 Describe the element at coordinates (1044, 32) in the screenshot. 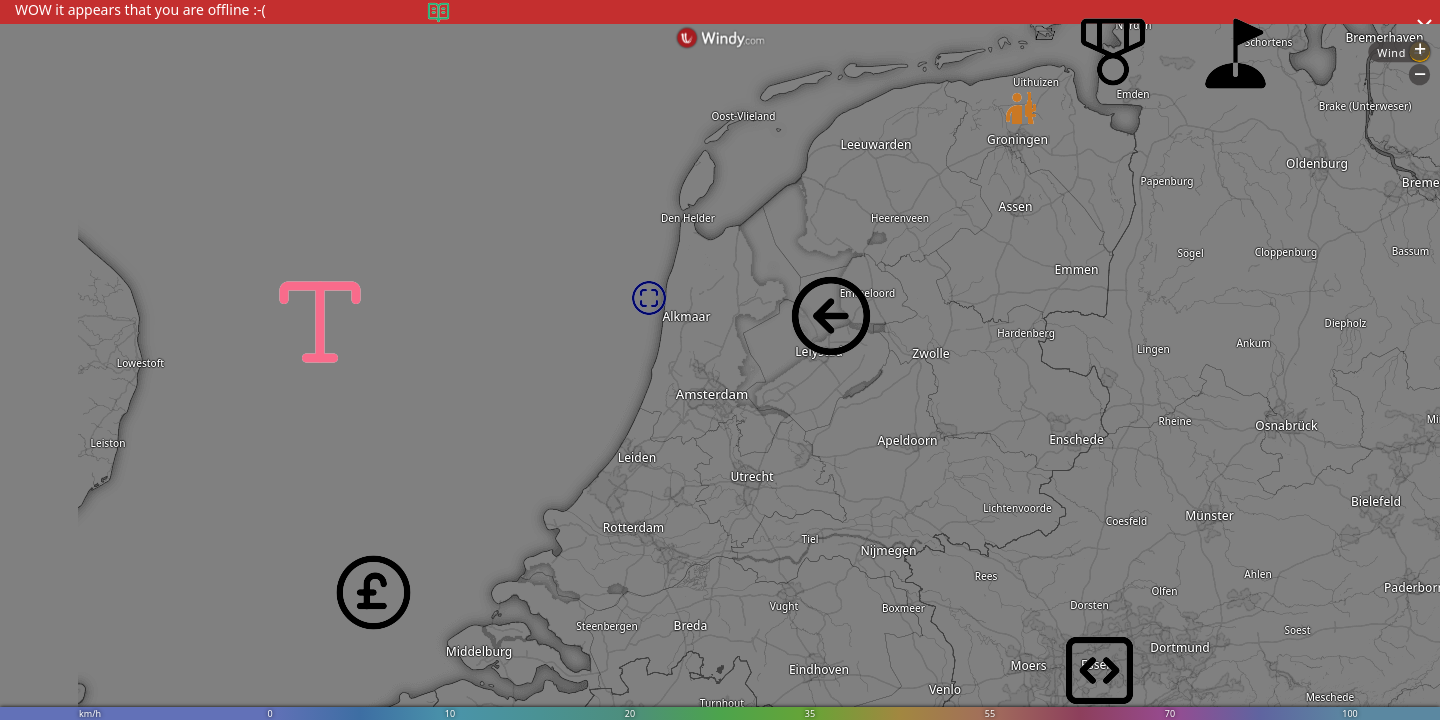

I see `open folder to view contents` at that location.